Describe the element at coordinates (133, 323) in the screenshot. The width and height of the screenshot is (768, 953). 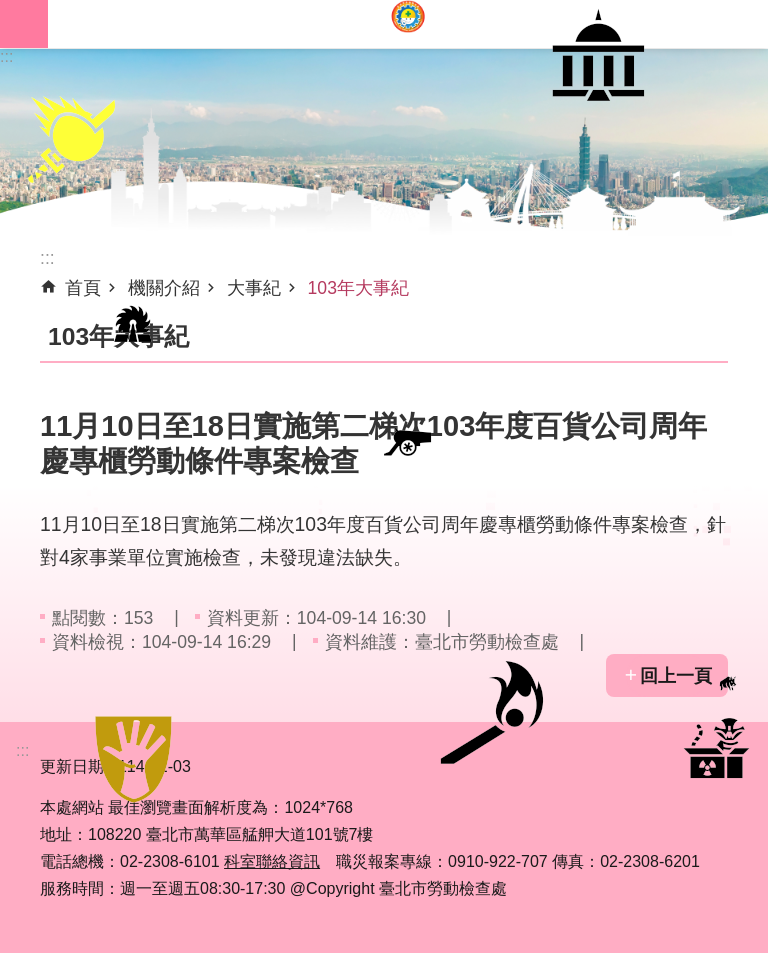
I see `sawmill or lumber processing facility` at that location.